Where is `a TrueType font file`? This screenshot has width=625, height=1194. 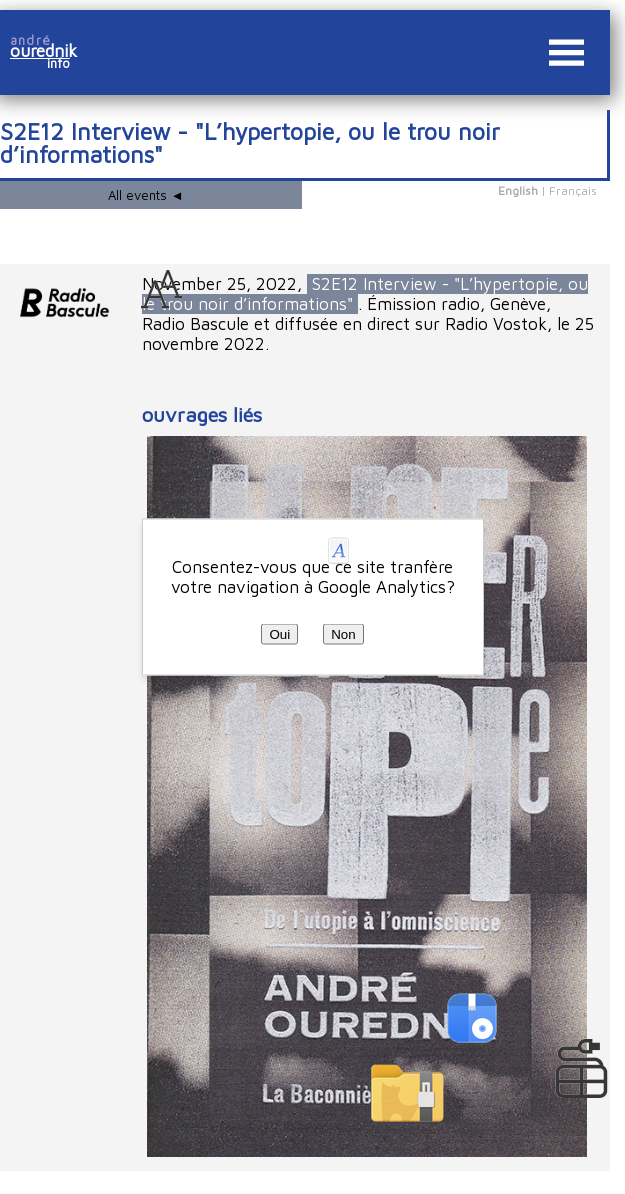
a TrueType font file is located at coordinates (338, 550).